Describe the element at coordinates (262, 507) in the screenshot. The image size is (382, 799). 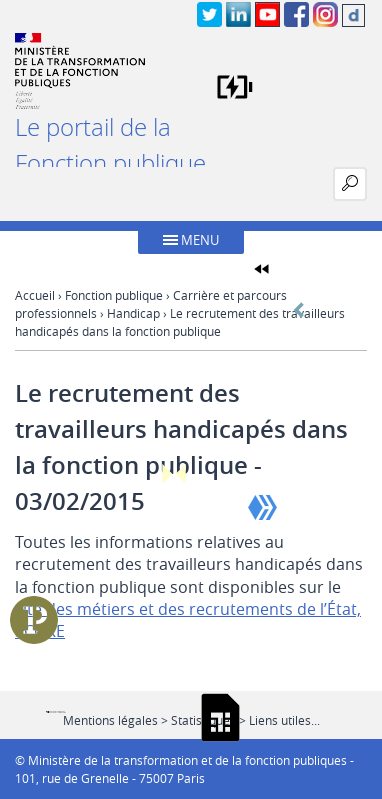
I see `hive blockchain logo` at that location.